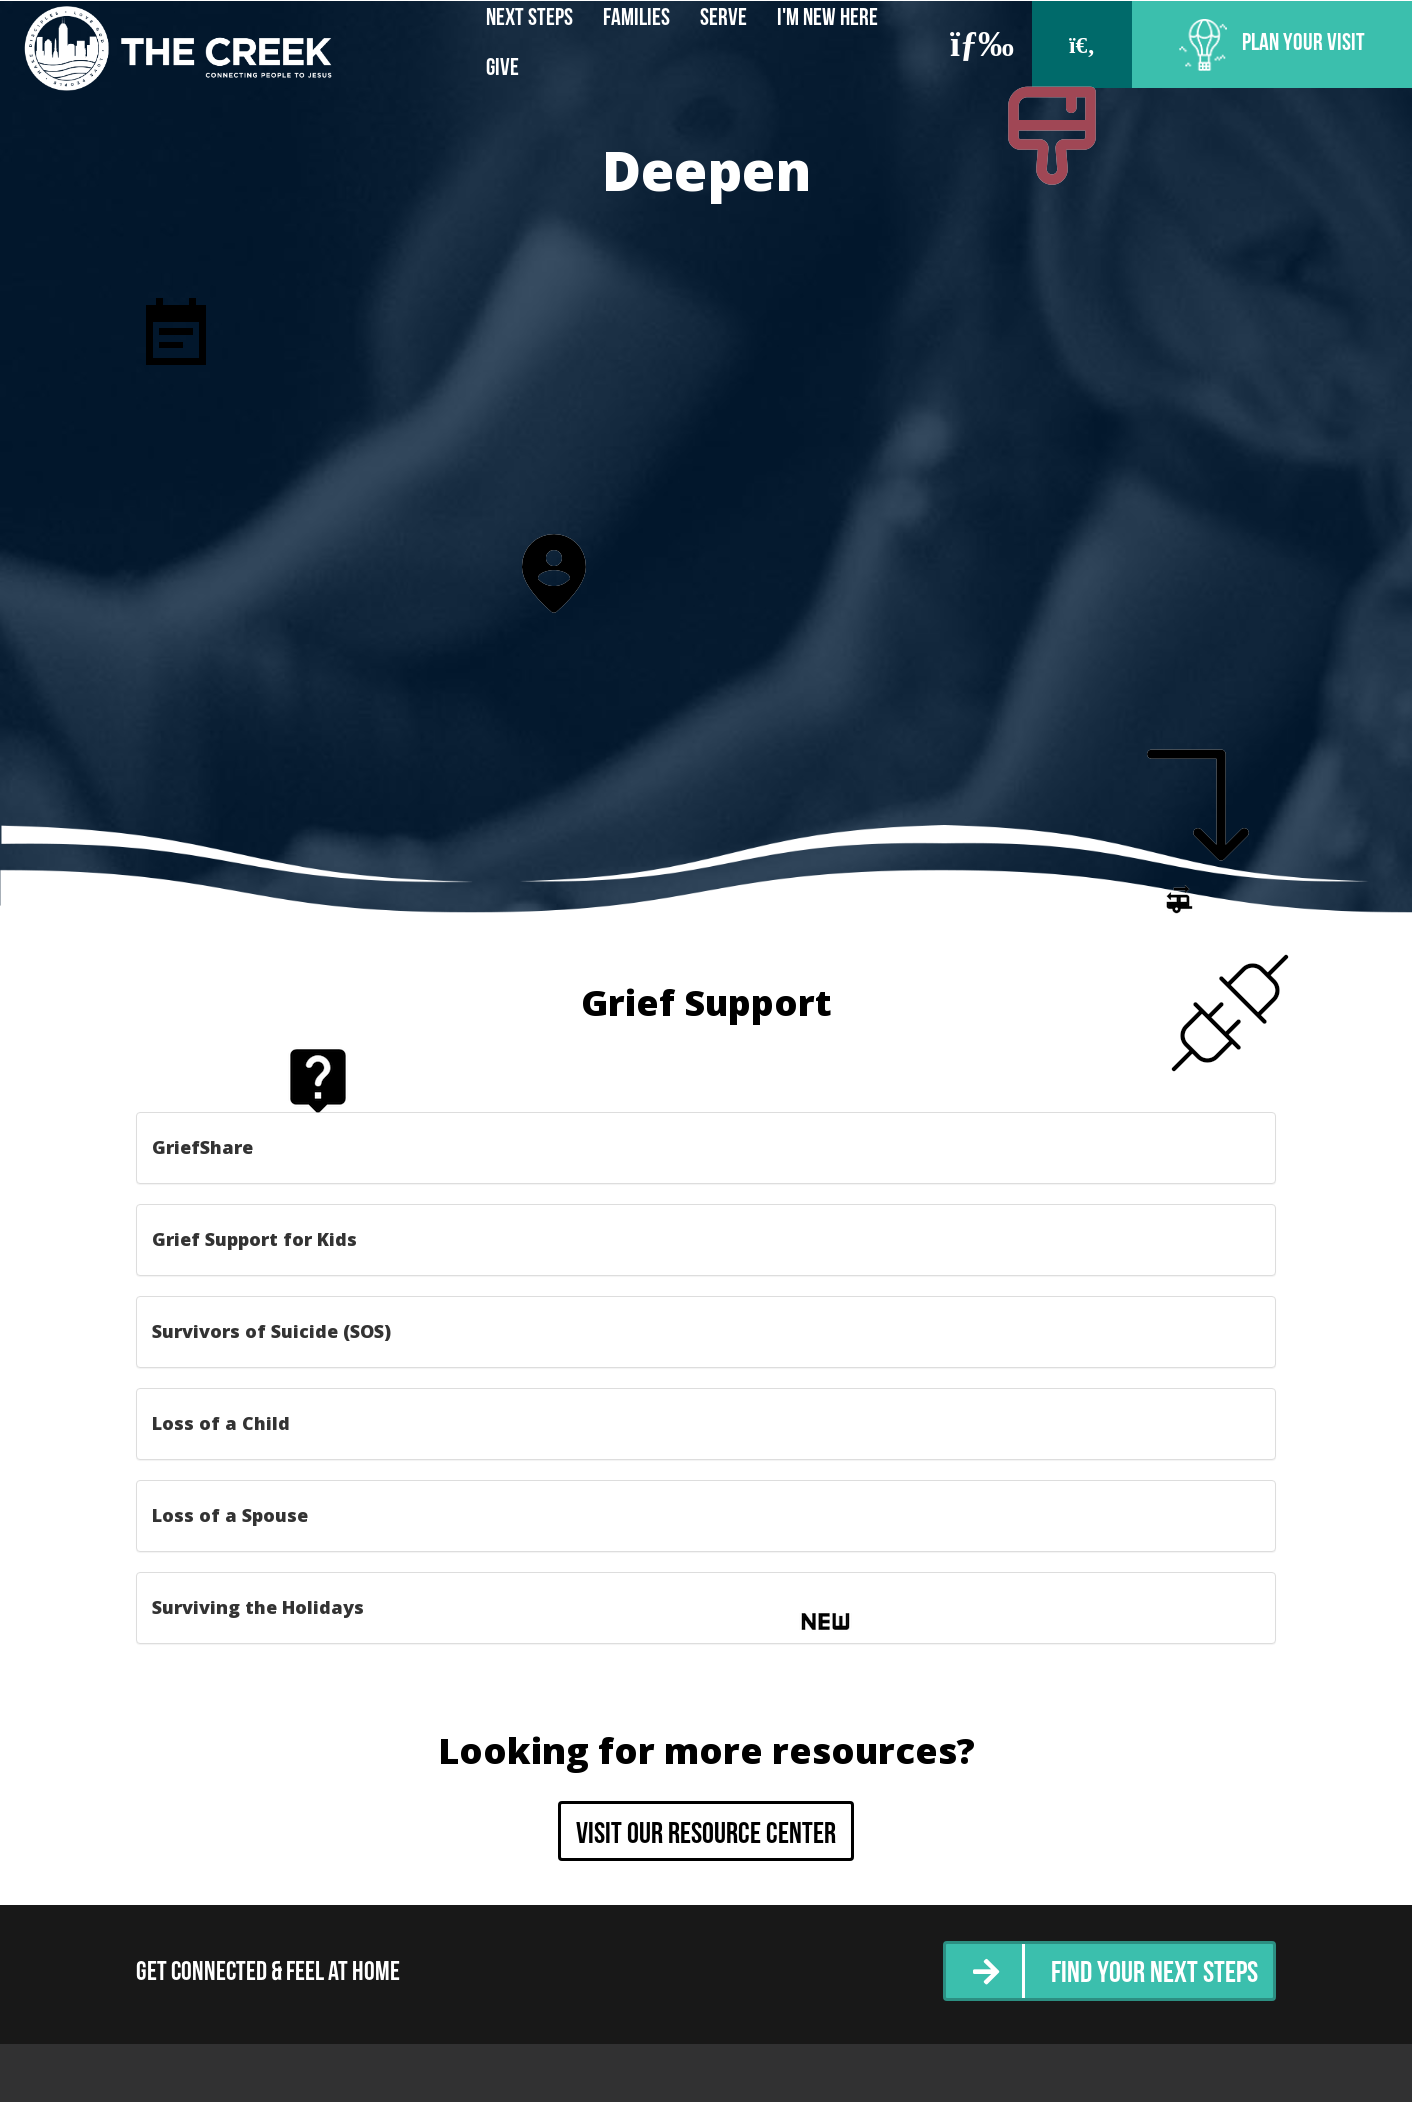 Image resolution: width=1412 pixels, height=2102 pixels. Describe the element at coordinates (1230, 1013) in the screenshot. I see `connect or establish a connection between devices` at that location.